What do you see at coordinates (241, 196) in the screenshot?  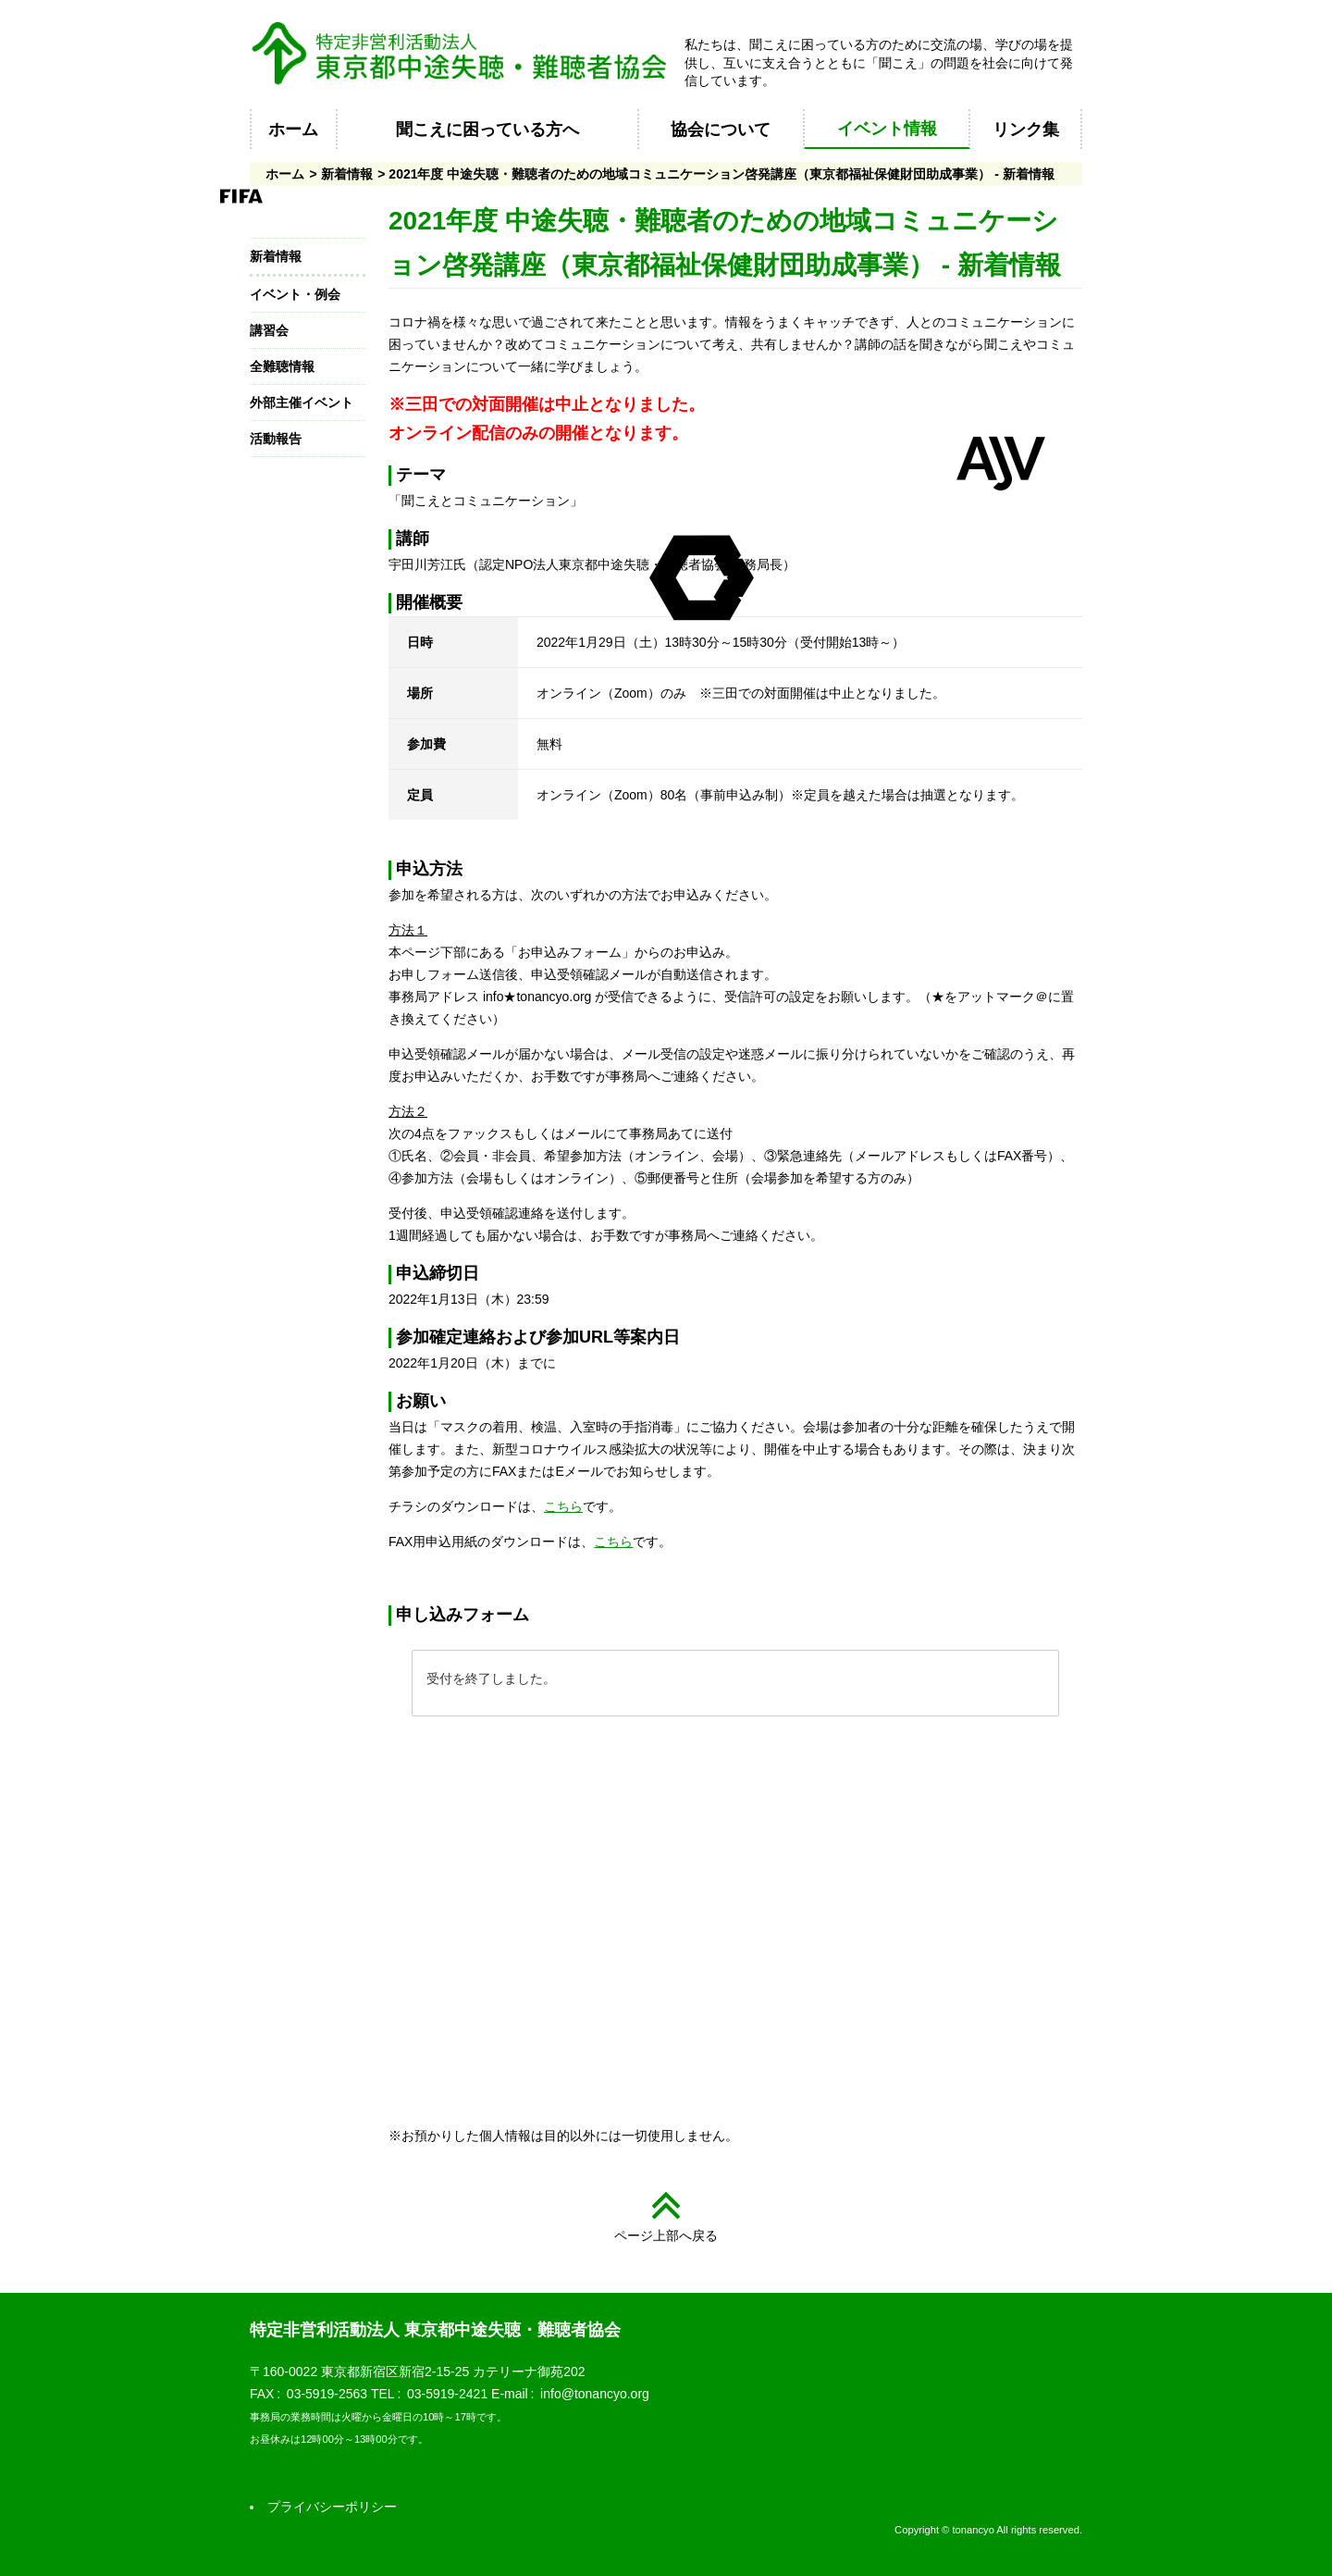 I see `FIFA official logo` at bounding box center [241, 196].